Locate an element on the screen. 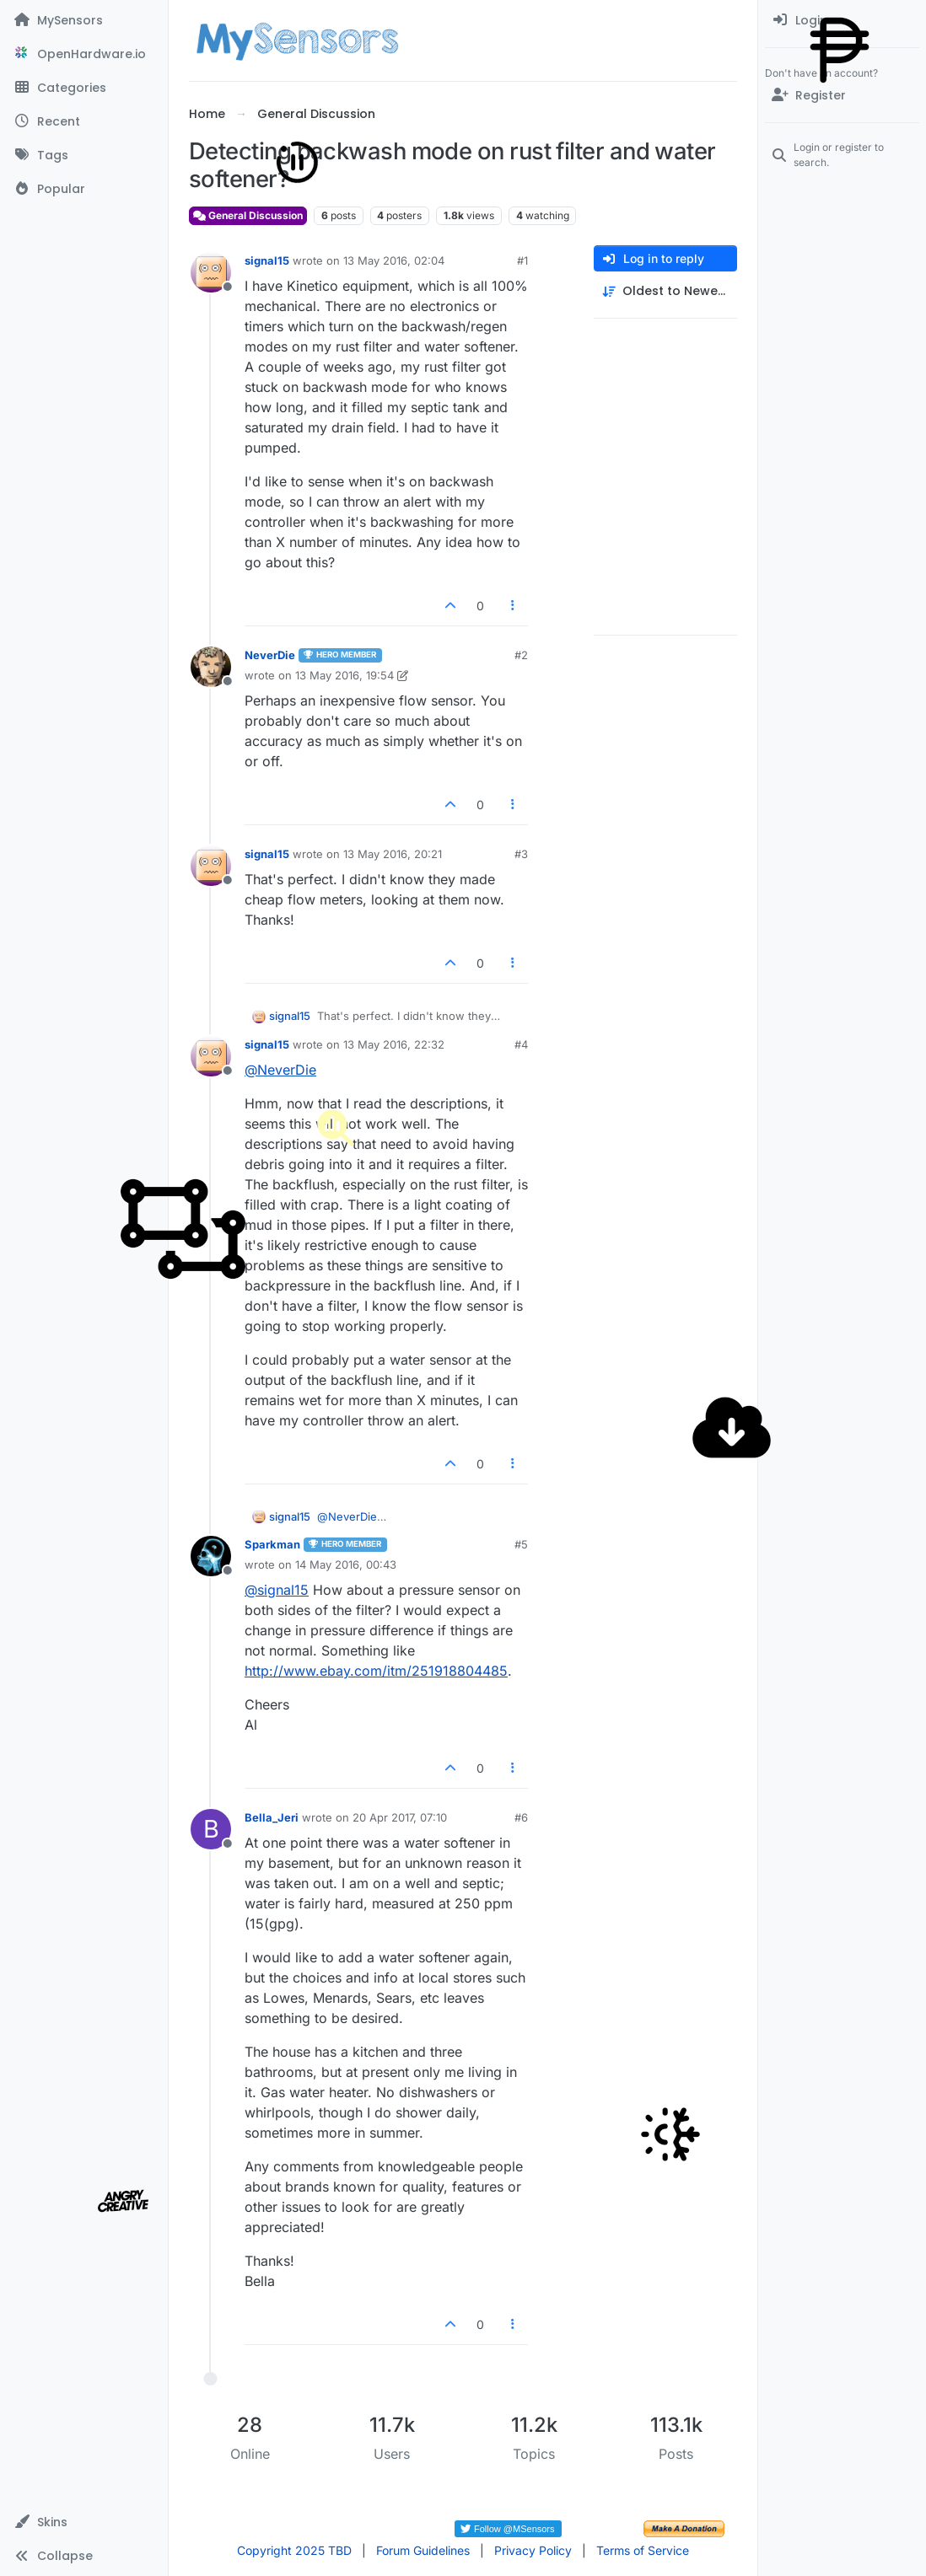  motion photo playback is paused is located at coordinates (297, 162).